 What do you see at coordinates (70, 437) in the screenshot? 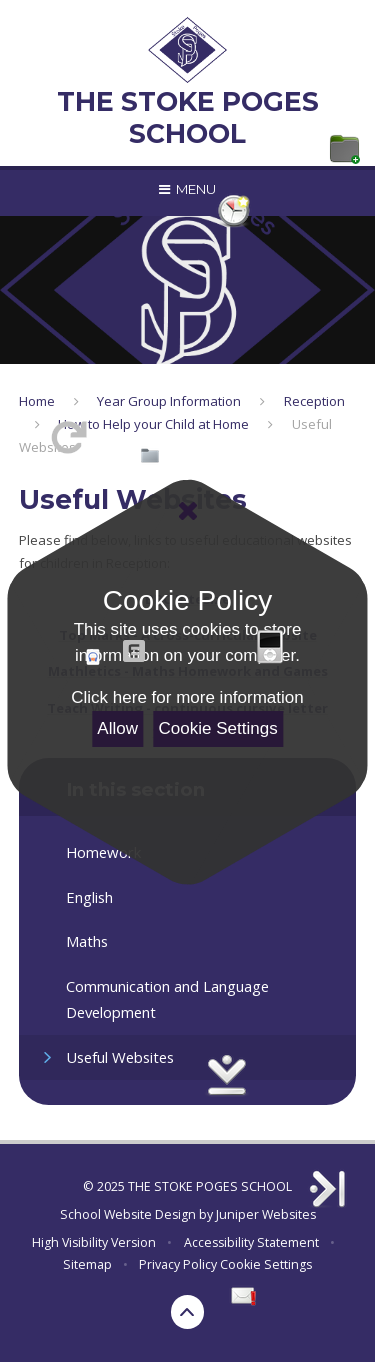
I see `refresh the current view` at bounding box center [70, 437].